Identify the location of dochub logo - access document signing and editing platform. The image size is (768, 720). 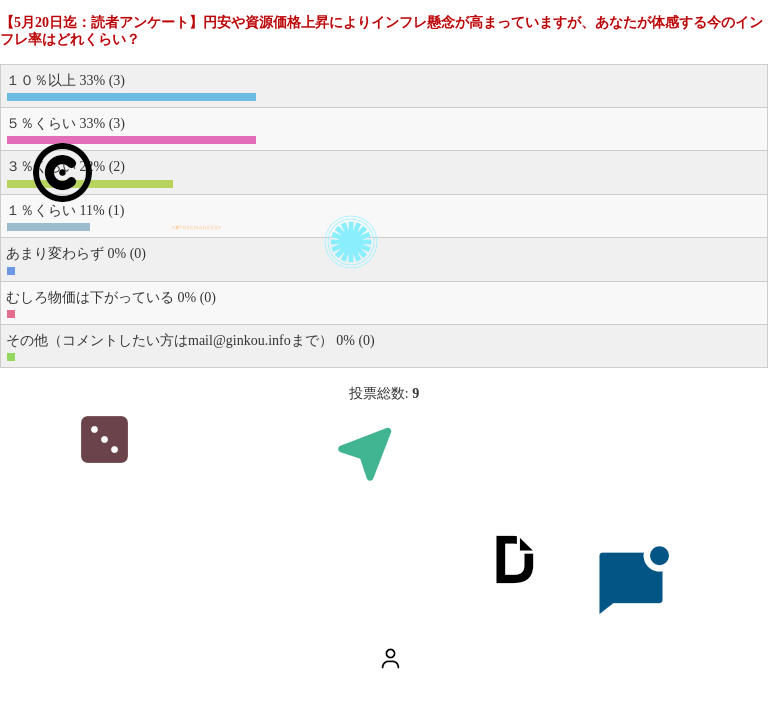
(515, 559).